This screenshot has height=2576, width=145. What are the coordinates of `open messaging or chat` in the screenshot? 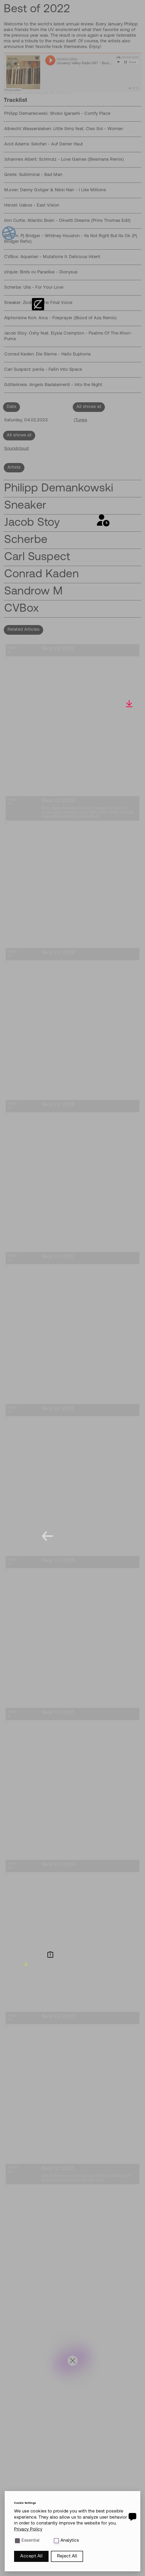 It's located at (132, 2516).